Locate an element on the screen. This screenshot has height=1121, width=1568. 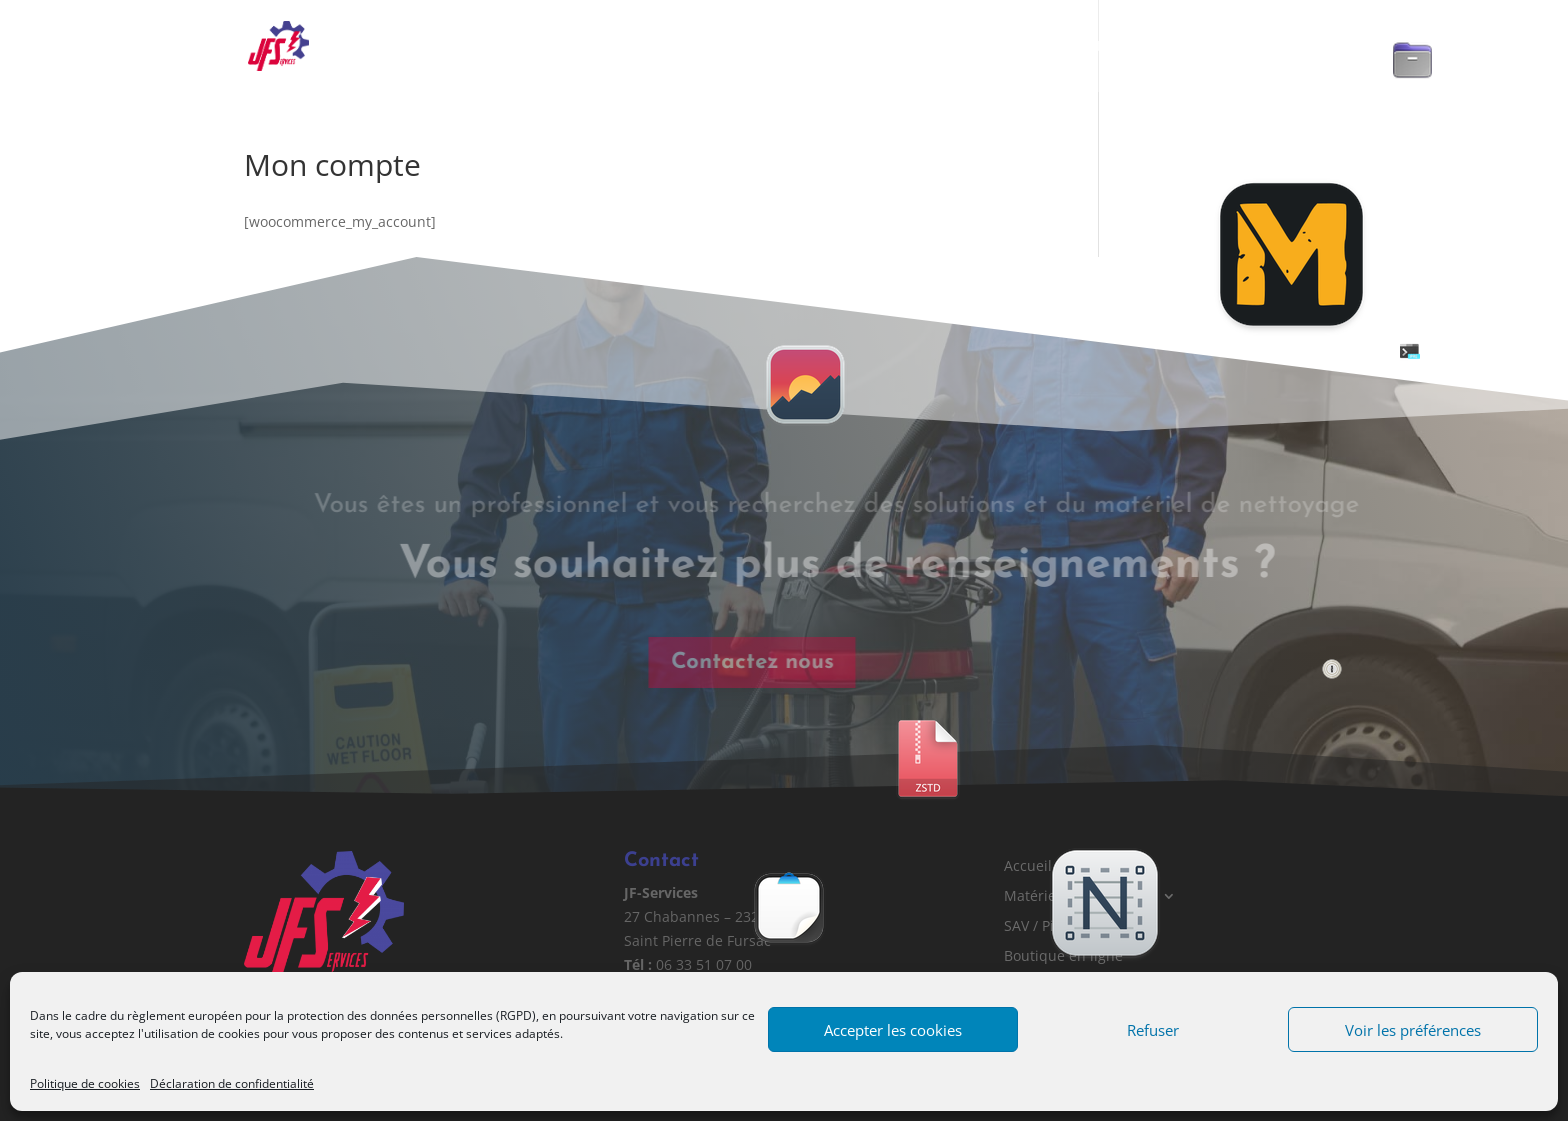
open windows terminal preview app is located at coordinates (1410, 351).